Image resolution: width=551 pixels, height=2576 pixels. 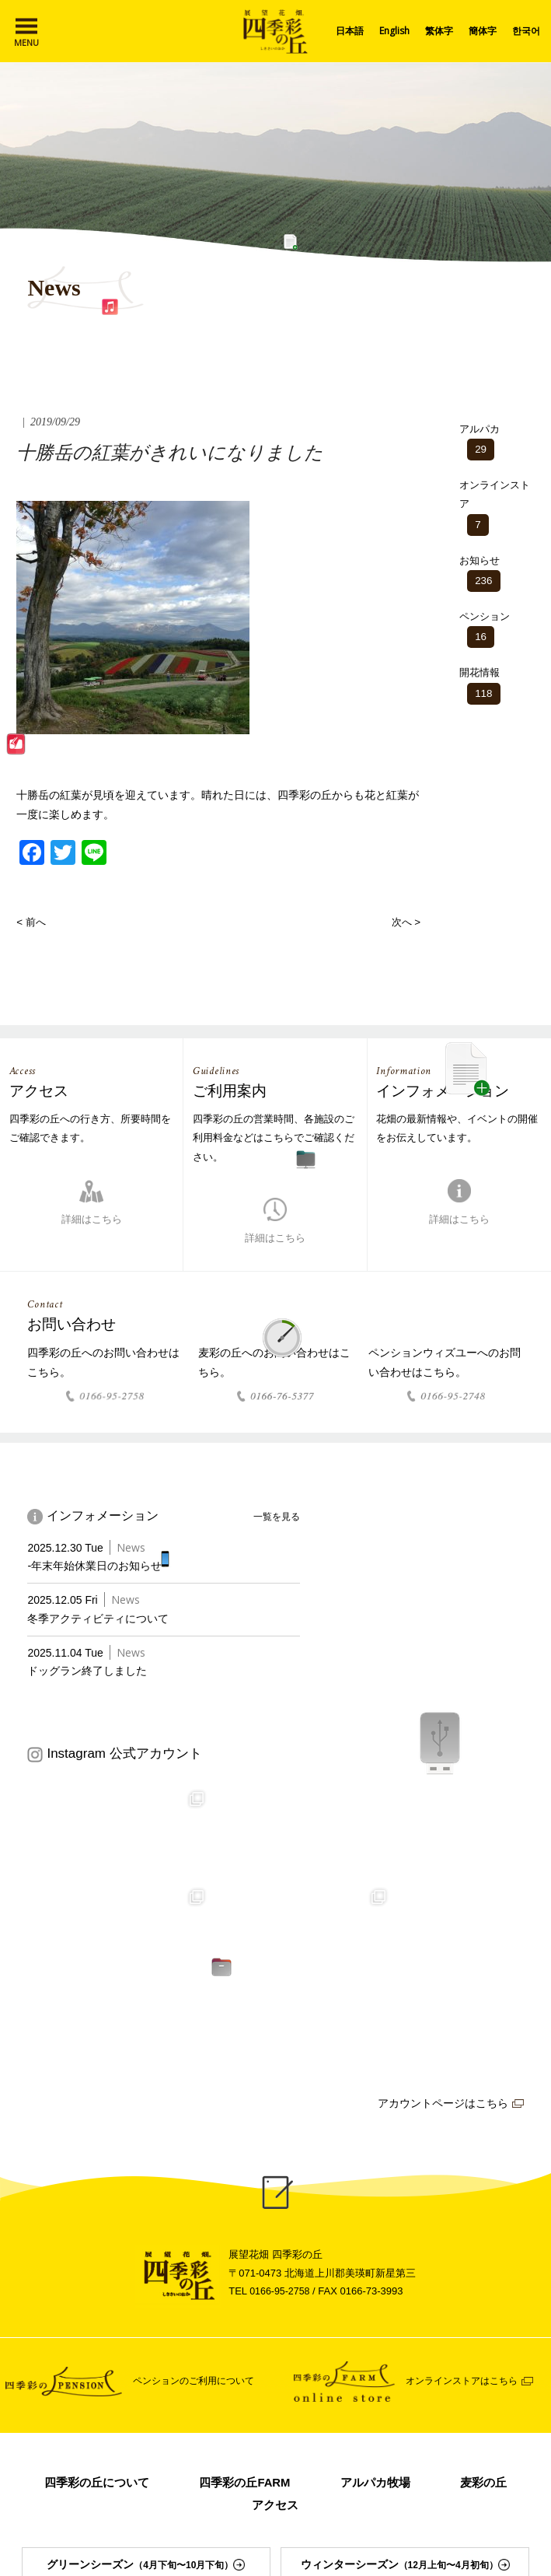 What do you see at coordinates (440, 1743) in the screenshot?
I see `removable USB storage device` at bounding box center [440, 1743].